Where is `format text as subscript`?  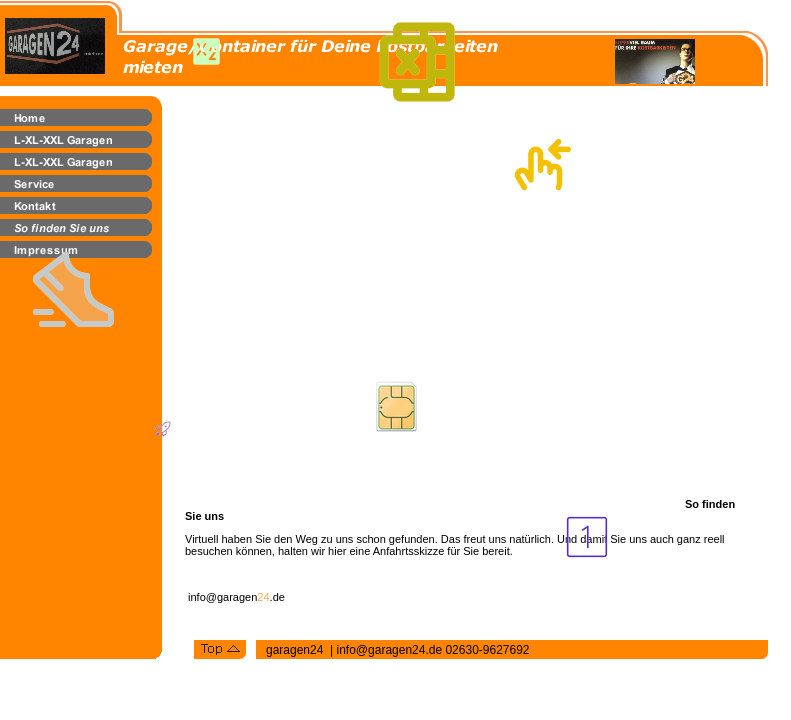
format text as subscript is located at coordinates (206, 51).